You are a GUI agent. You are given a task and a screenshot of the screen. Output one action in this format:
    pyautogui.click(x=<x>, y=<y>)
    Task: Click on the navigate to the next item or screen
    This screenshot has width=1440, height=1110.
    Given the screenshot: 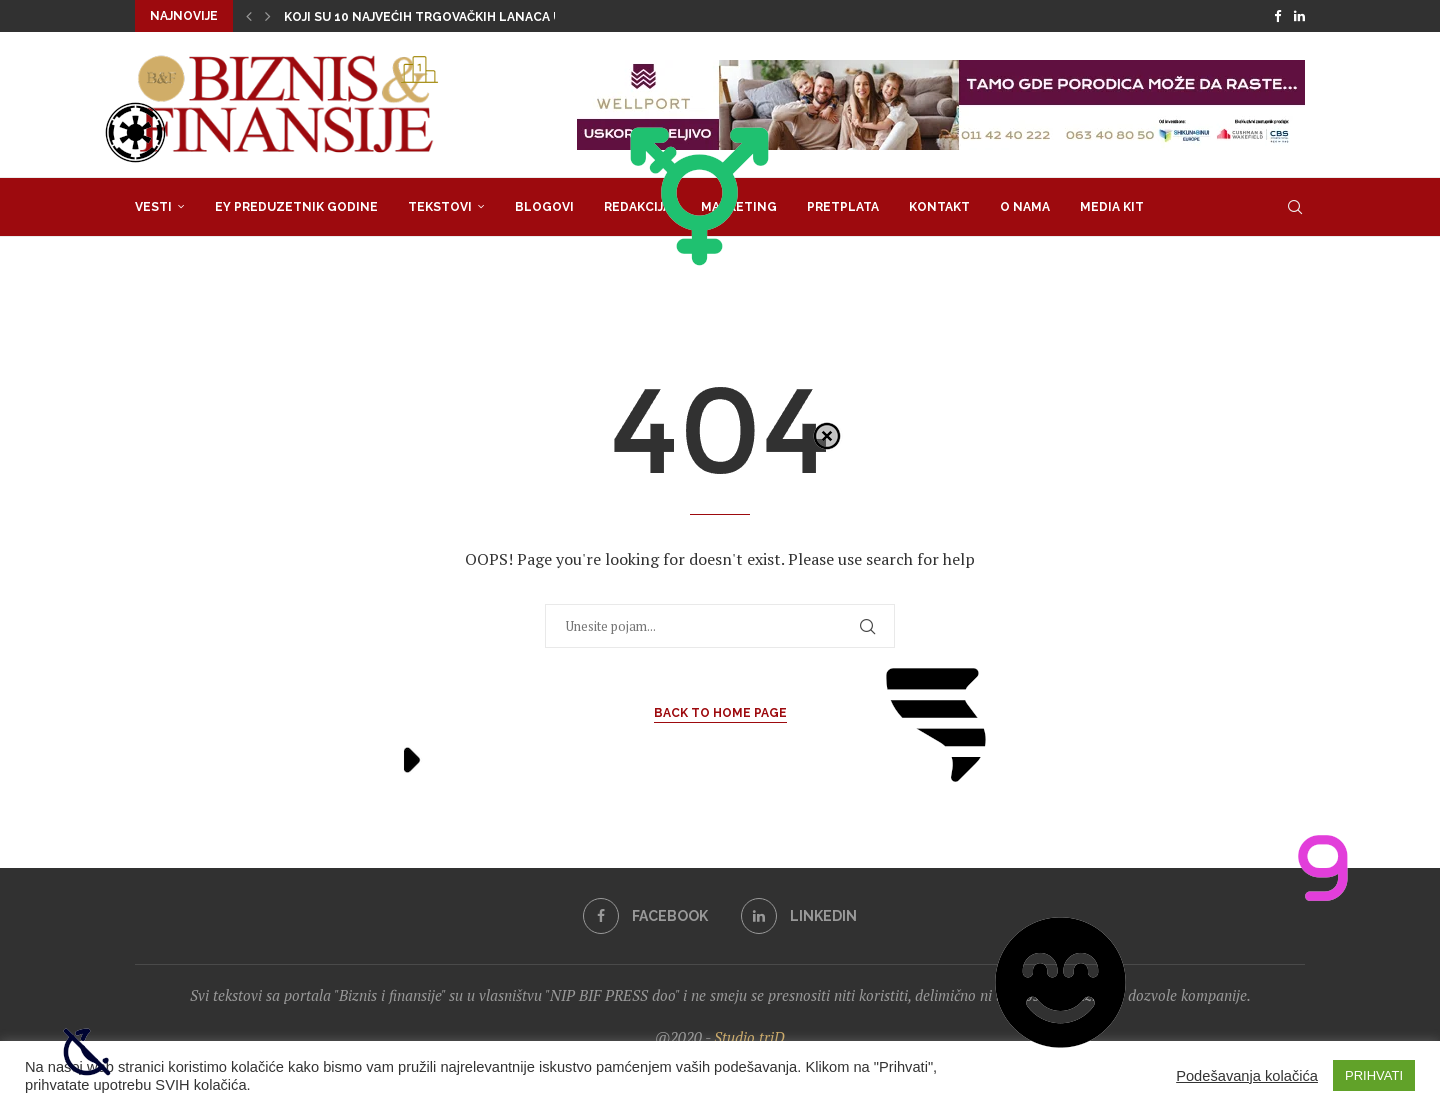 What is the action you would take?
    pyautogui.click(x=411, y=760)
    